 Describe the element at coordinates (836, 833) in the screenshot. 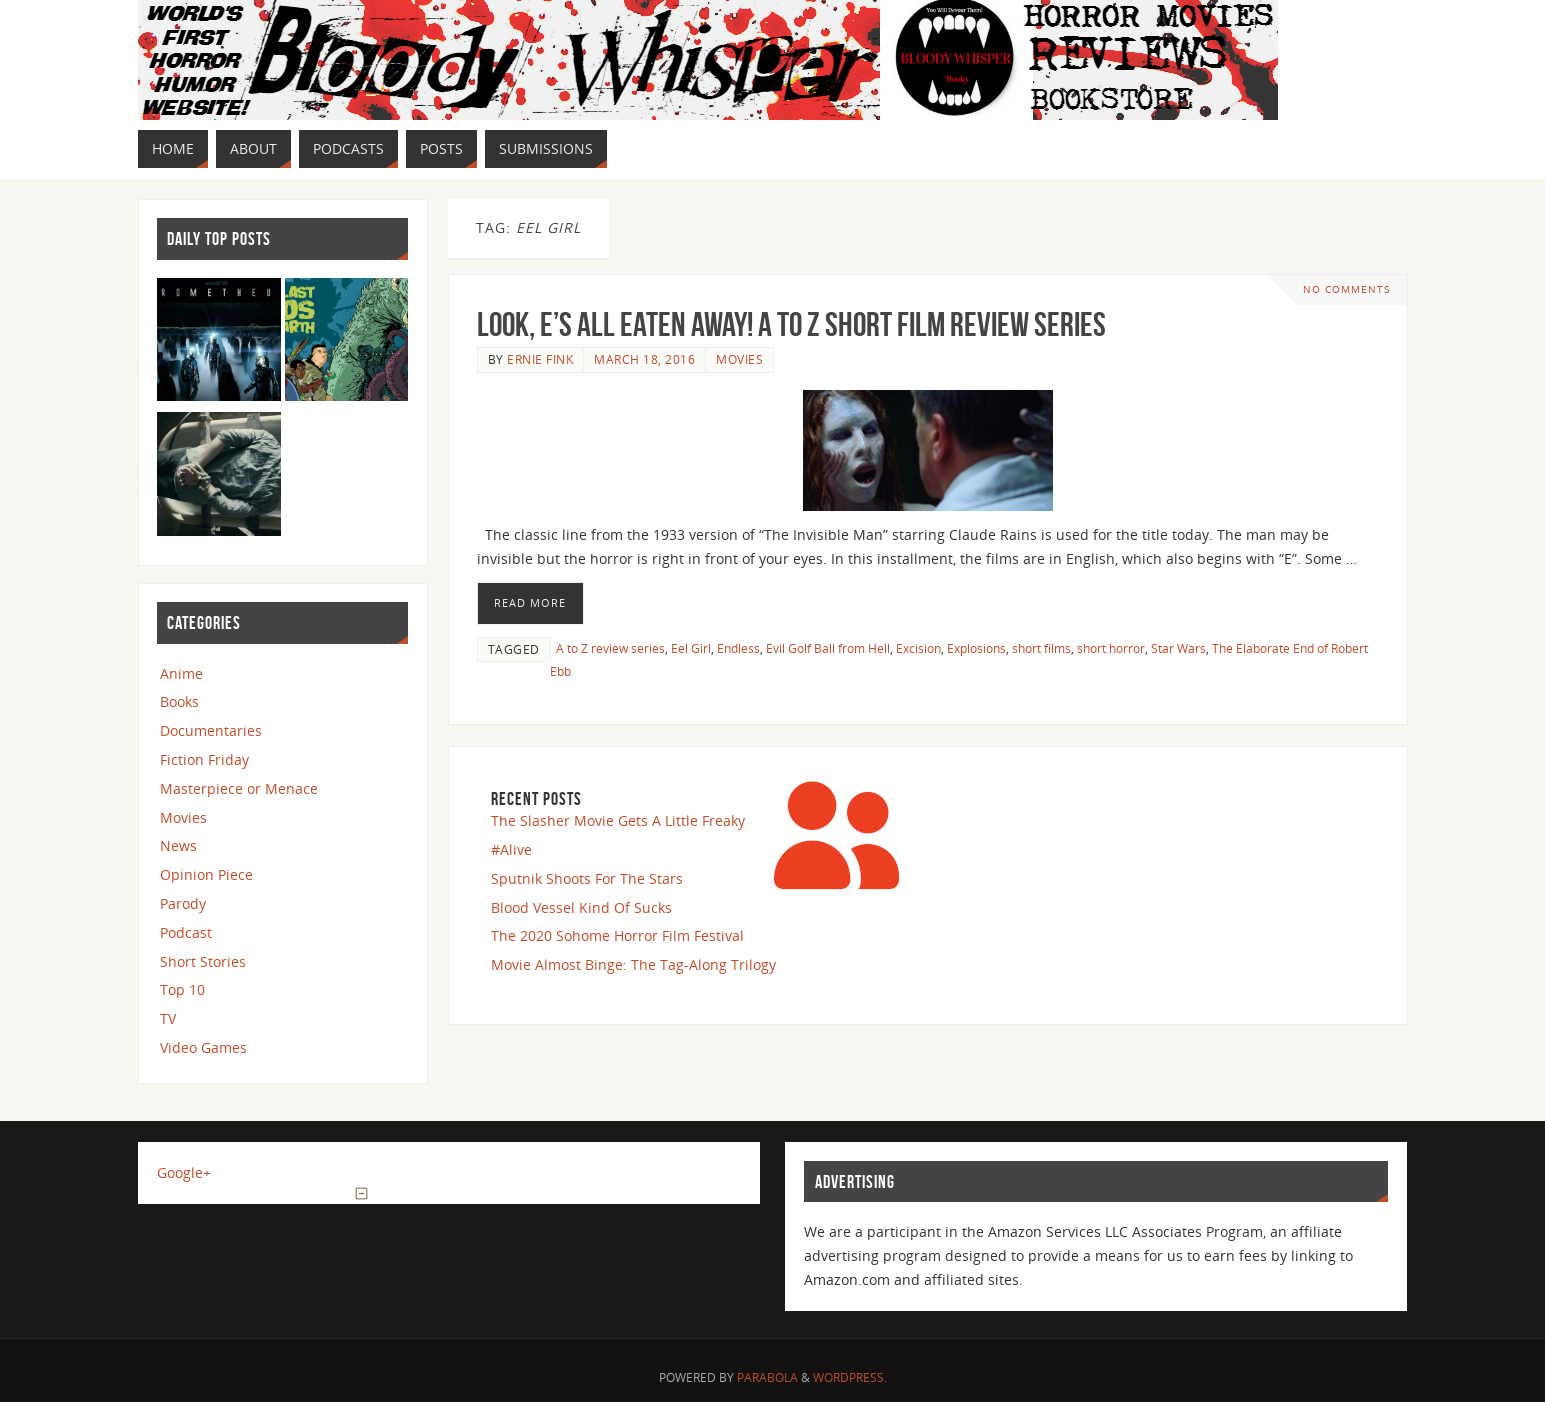

I see `view your friends list` at that location.